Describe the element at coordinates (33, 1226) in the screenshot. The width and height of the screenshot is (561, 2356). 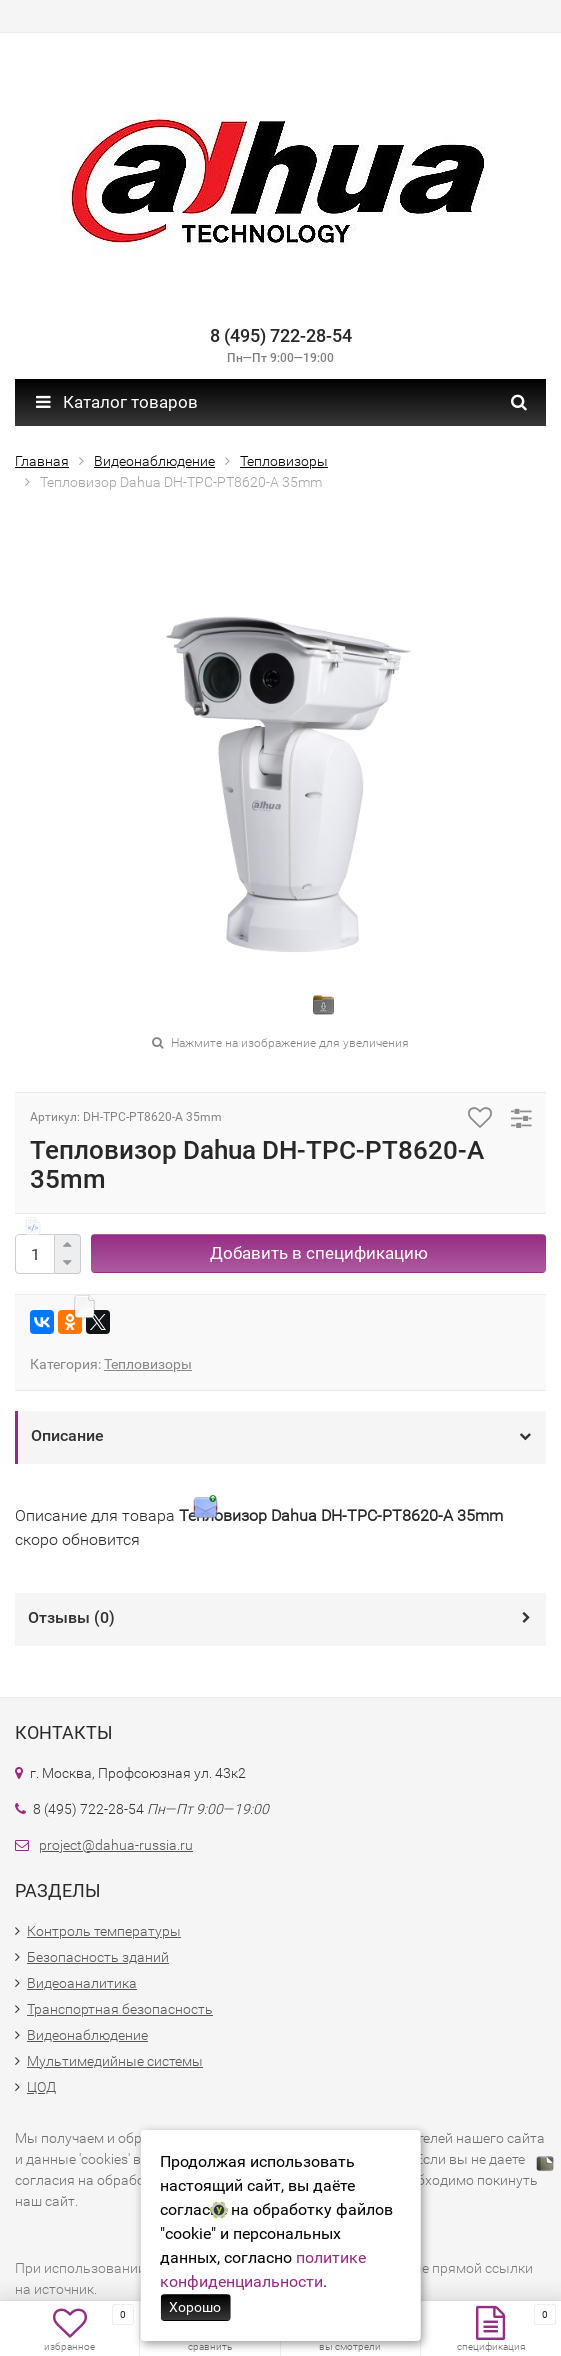
I see `an HTML or web document file` at that location.